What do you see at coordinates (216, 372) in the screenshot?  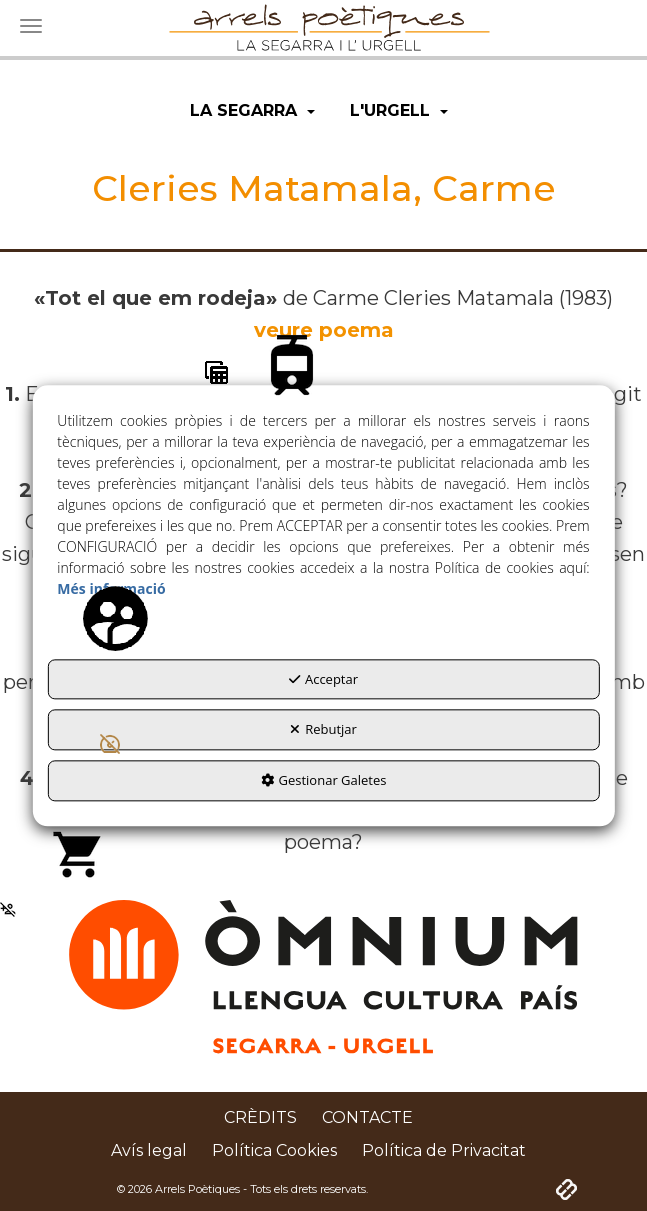 I see `switch to table or grid view` at bounding box center [216, 372].